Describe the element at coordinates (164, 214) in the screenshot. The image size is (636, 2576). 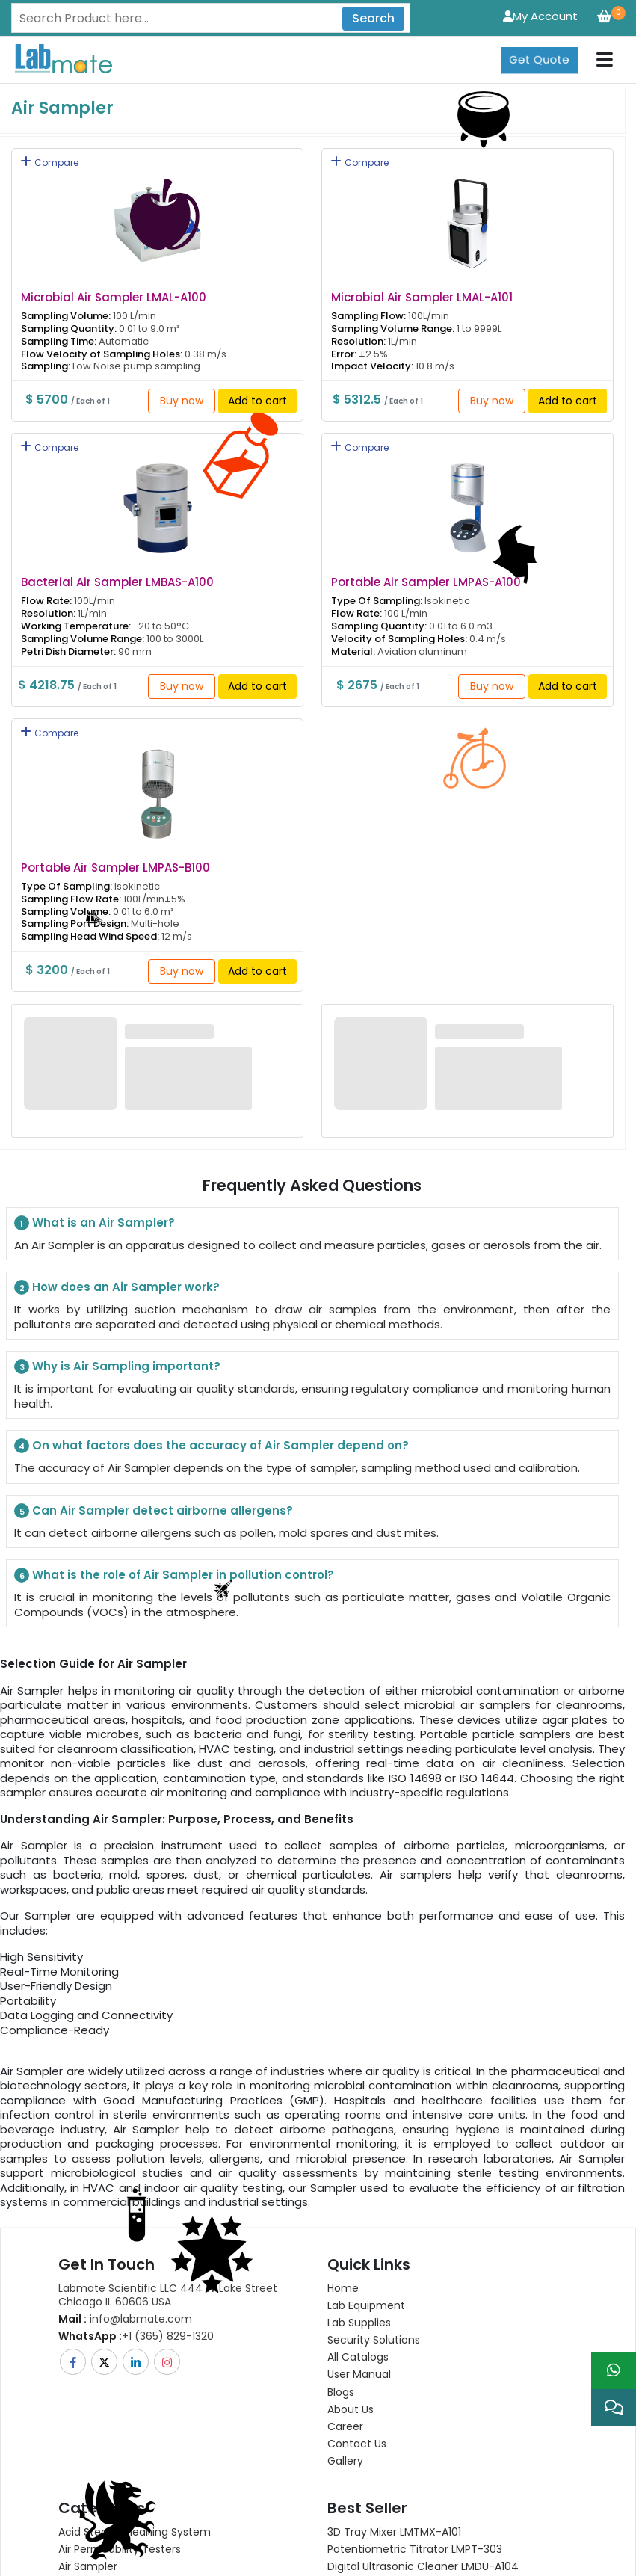
I see `collect a health or bonus item` at that location.